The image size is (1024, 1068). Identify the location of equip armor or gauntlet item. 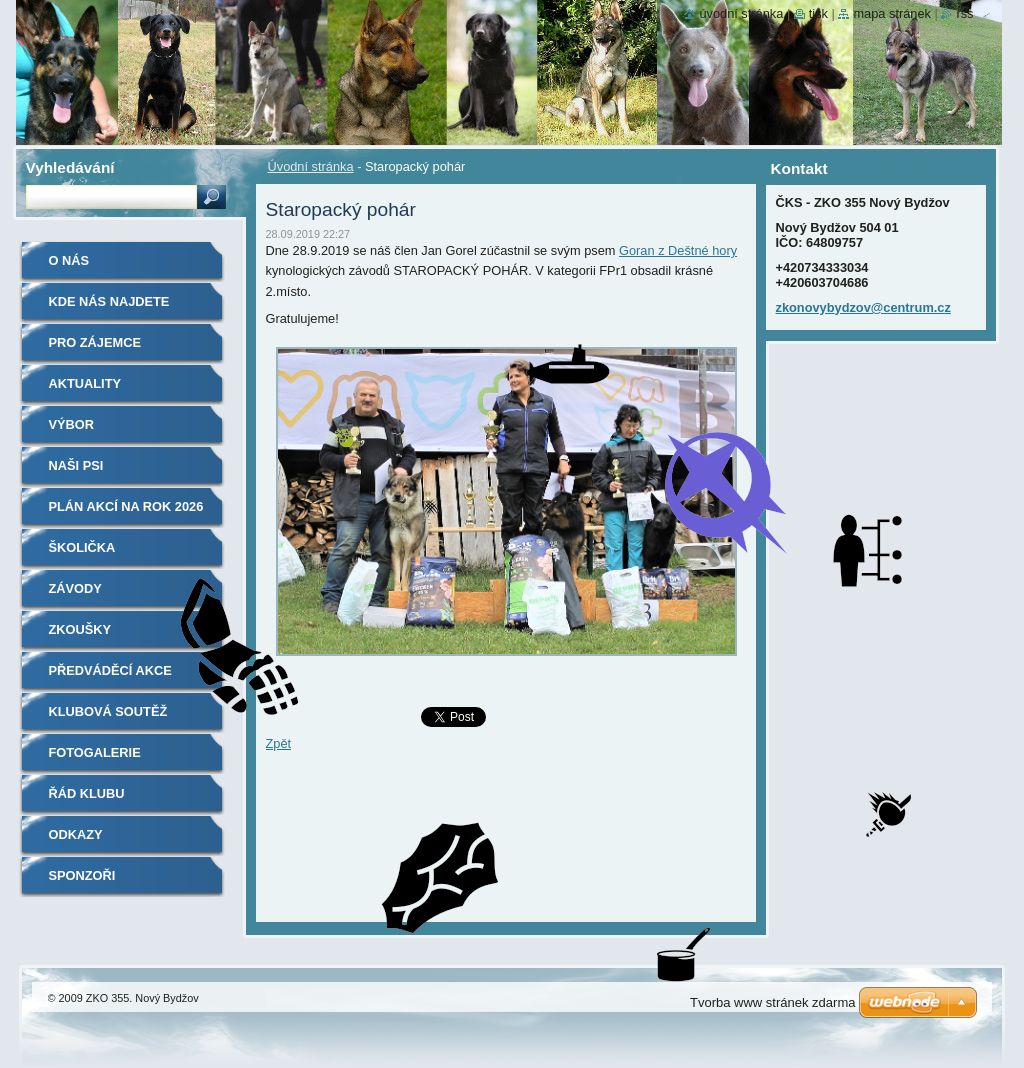
(239, 646).